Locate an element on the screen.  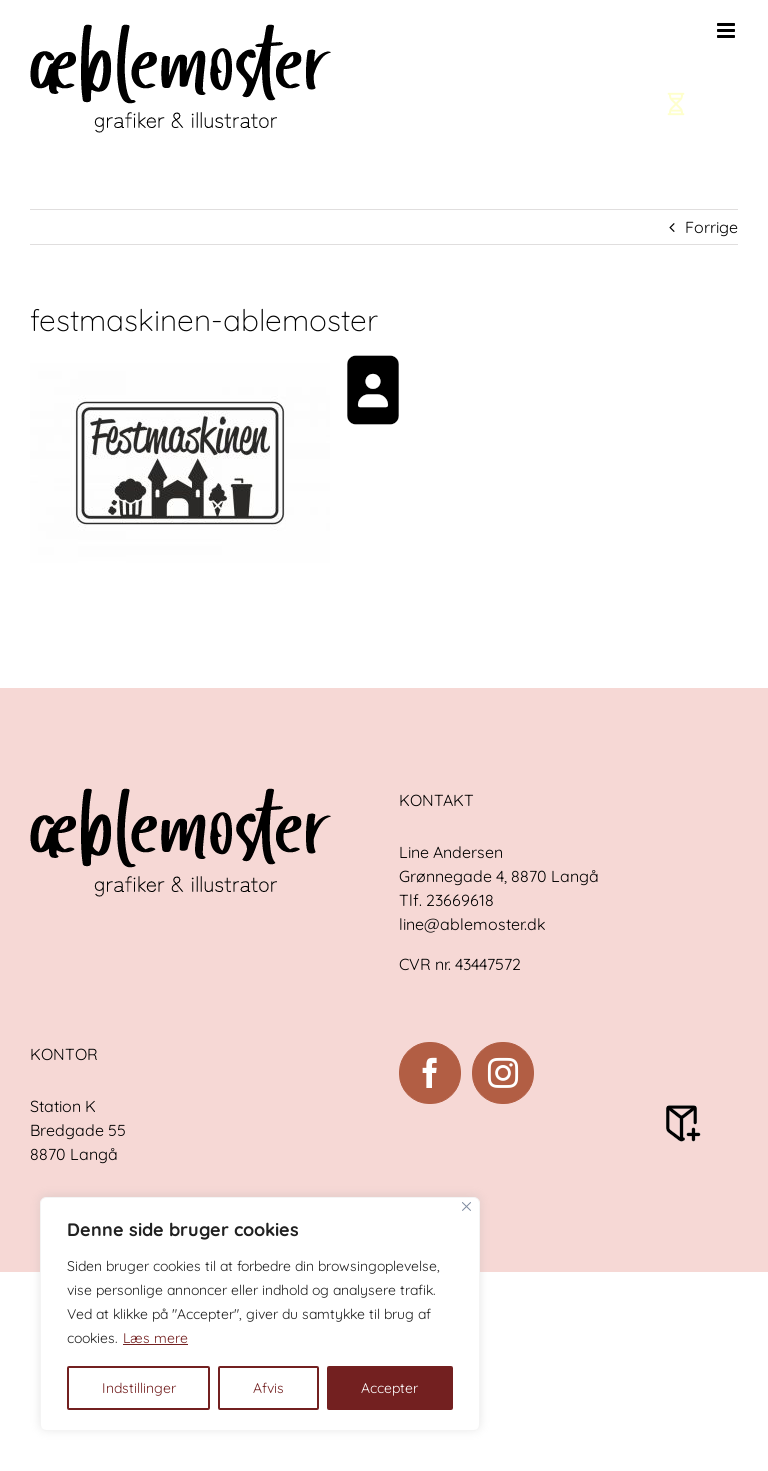
add a new 3D object or prism shape is located at coordinates (681, 1122).